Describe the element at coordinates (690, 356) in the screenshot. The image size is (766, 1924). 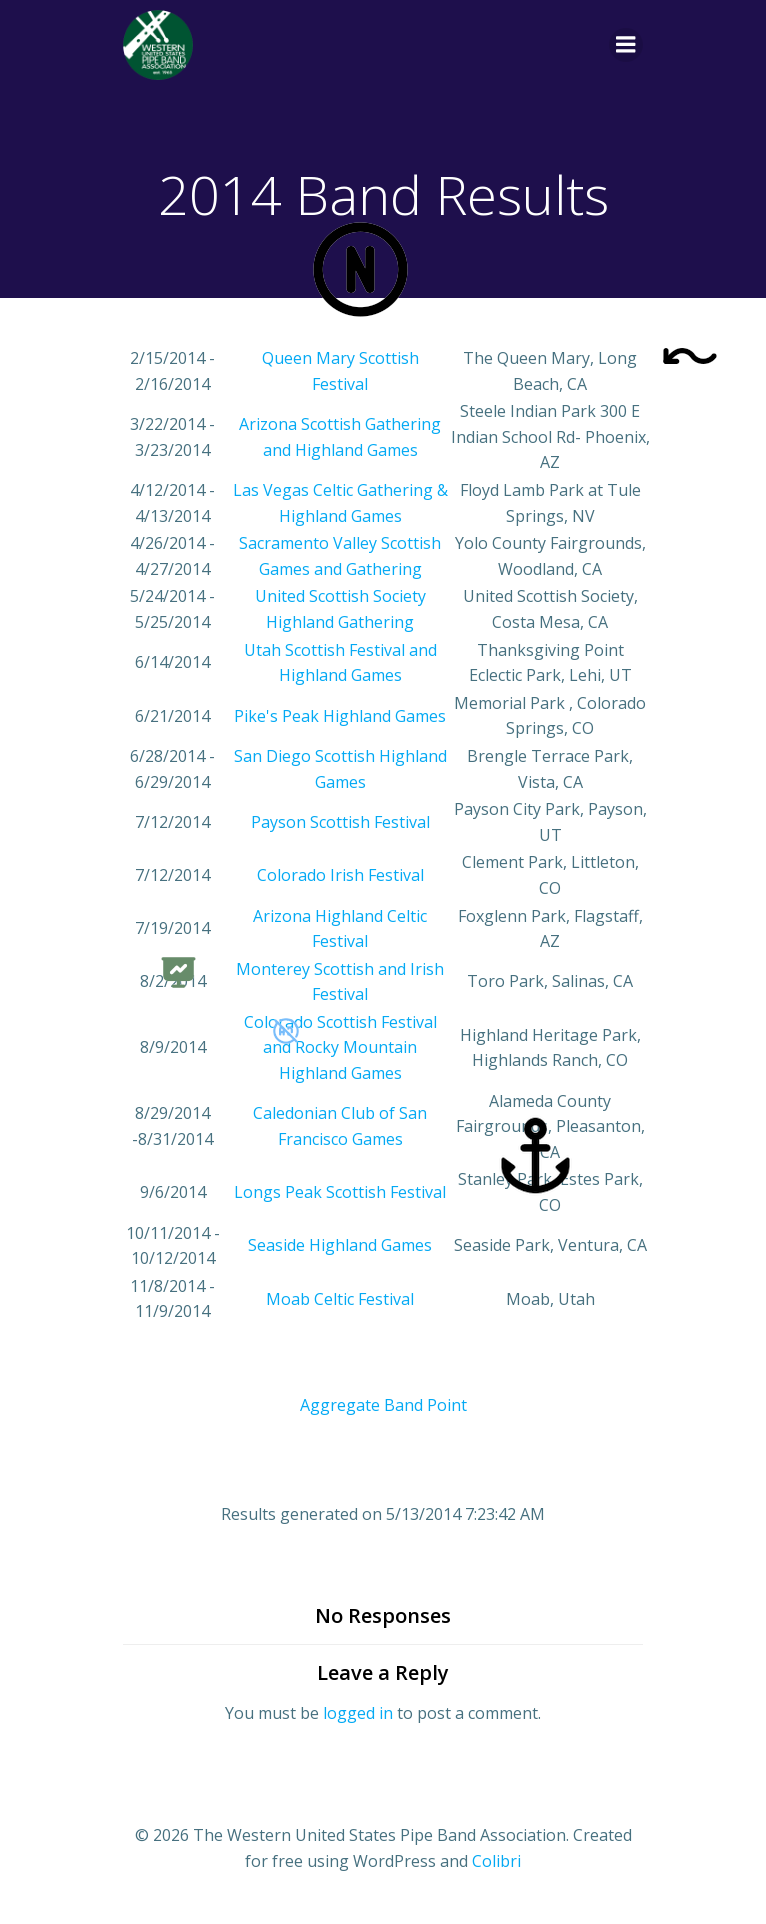
I see `undo or revert previous action` at that location.